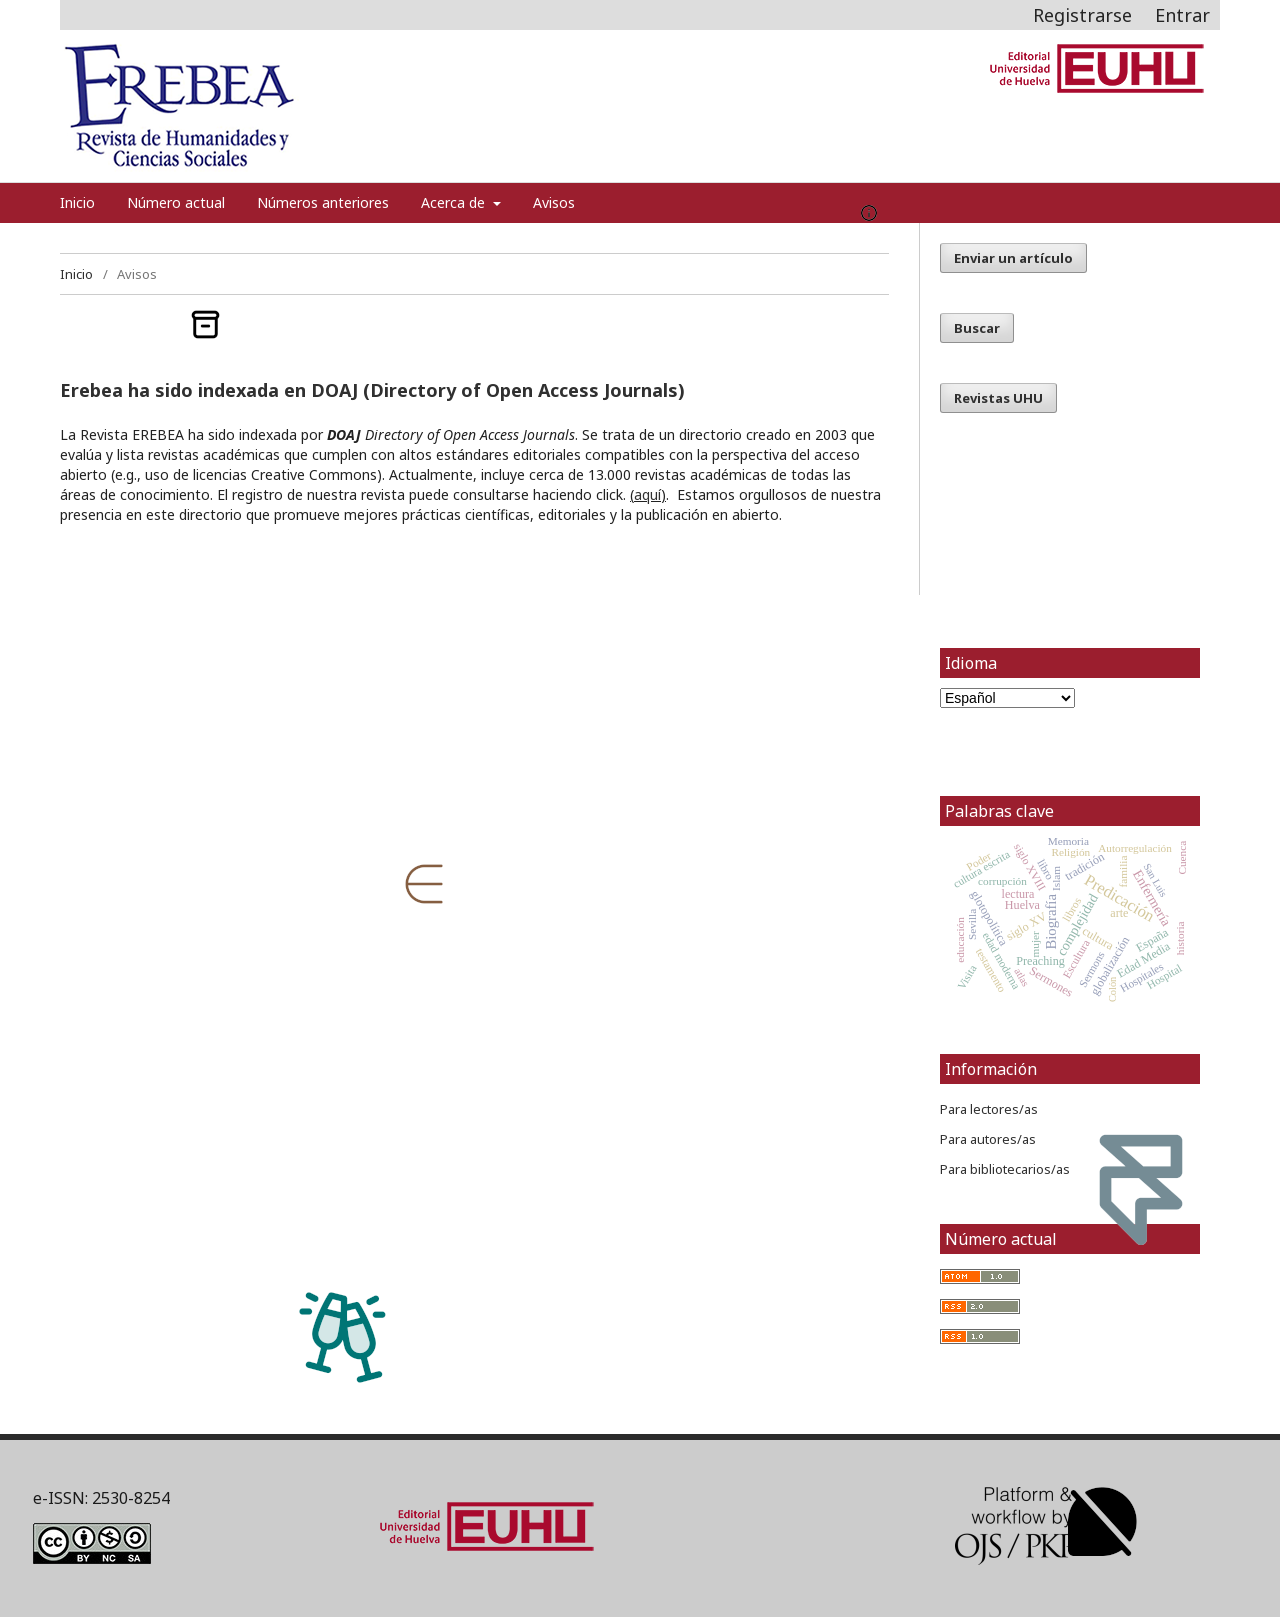  What do you see at coordinates (1101, 1523) in the screenshot?
I see `mute or disable chat notifications` at bounding box center [1101, 1523].